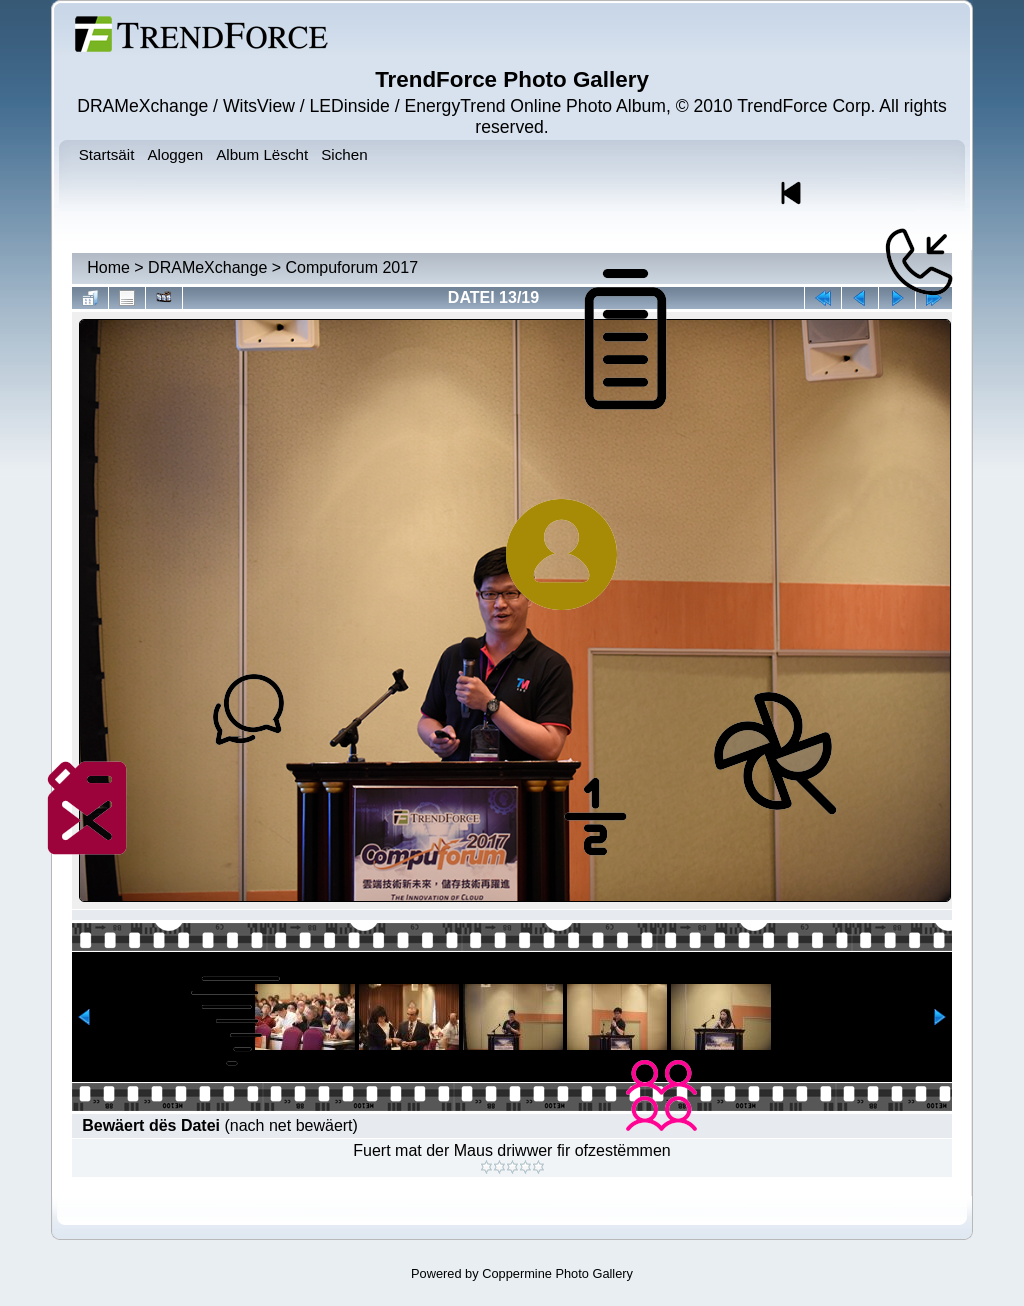  Describe the element at coordinates (791, 193) in the screenshot. I see `skip to previous track` at that location.